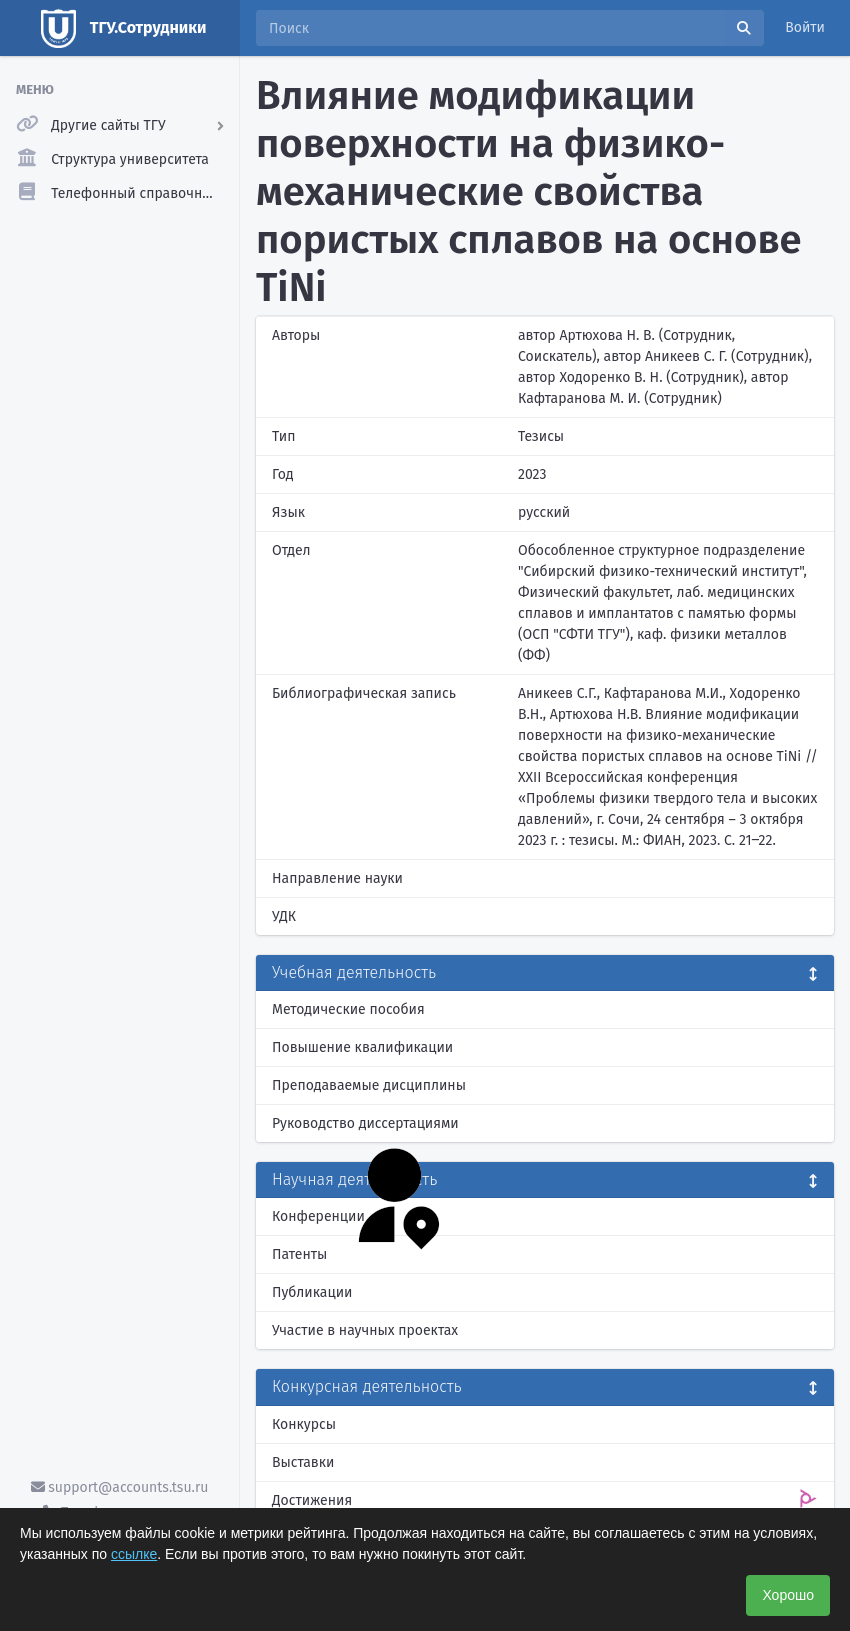 Image resolution: width=850 pixels, height=1631 pixels. What do you see at coordinates (808, 1498) in the screenshot?
I see `poly brand logo` at bounding box center [808, 1498].